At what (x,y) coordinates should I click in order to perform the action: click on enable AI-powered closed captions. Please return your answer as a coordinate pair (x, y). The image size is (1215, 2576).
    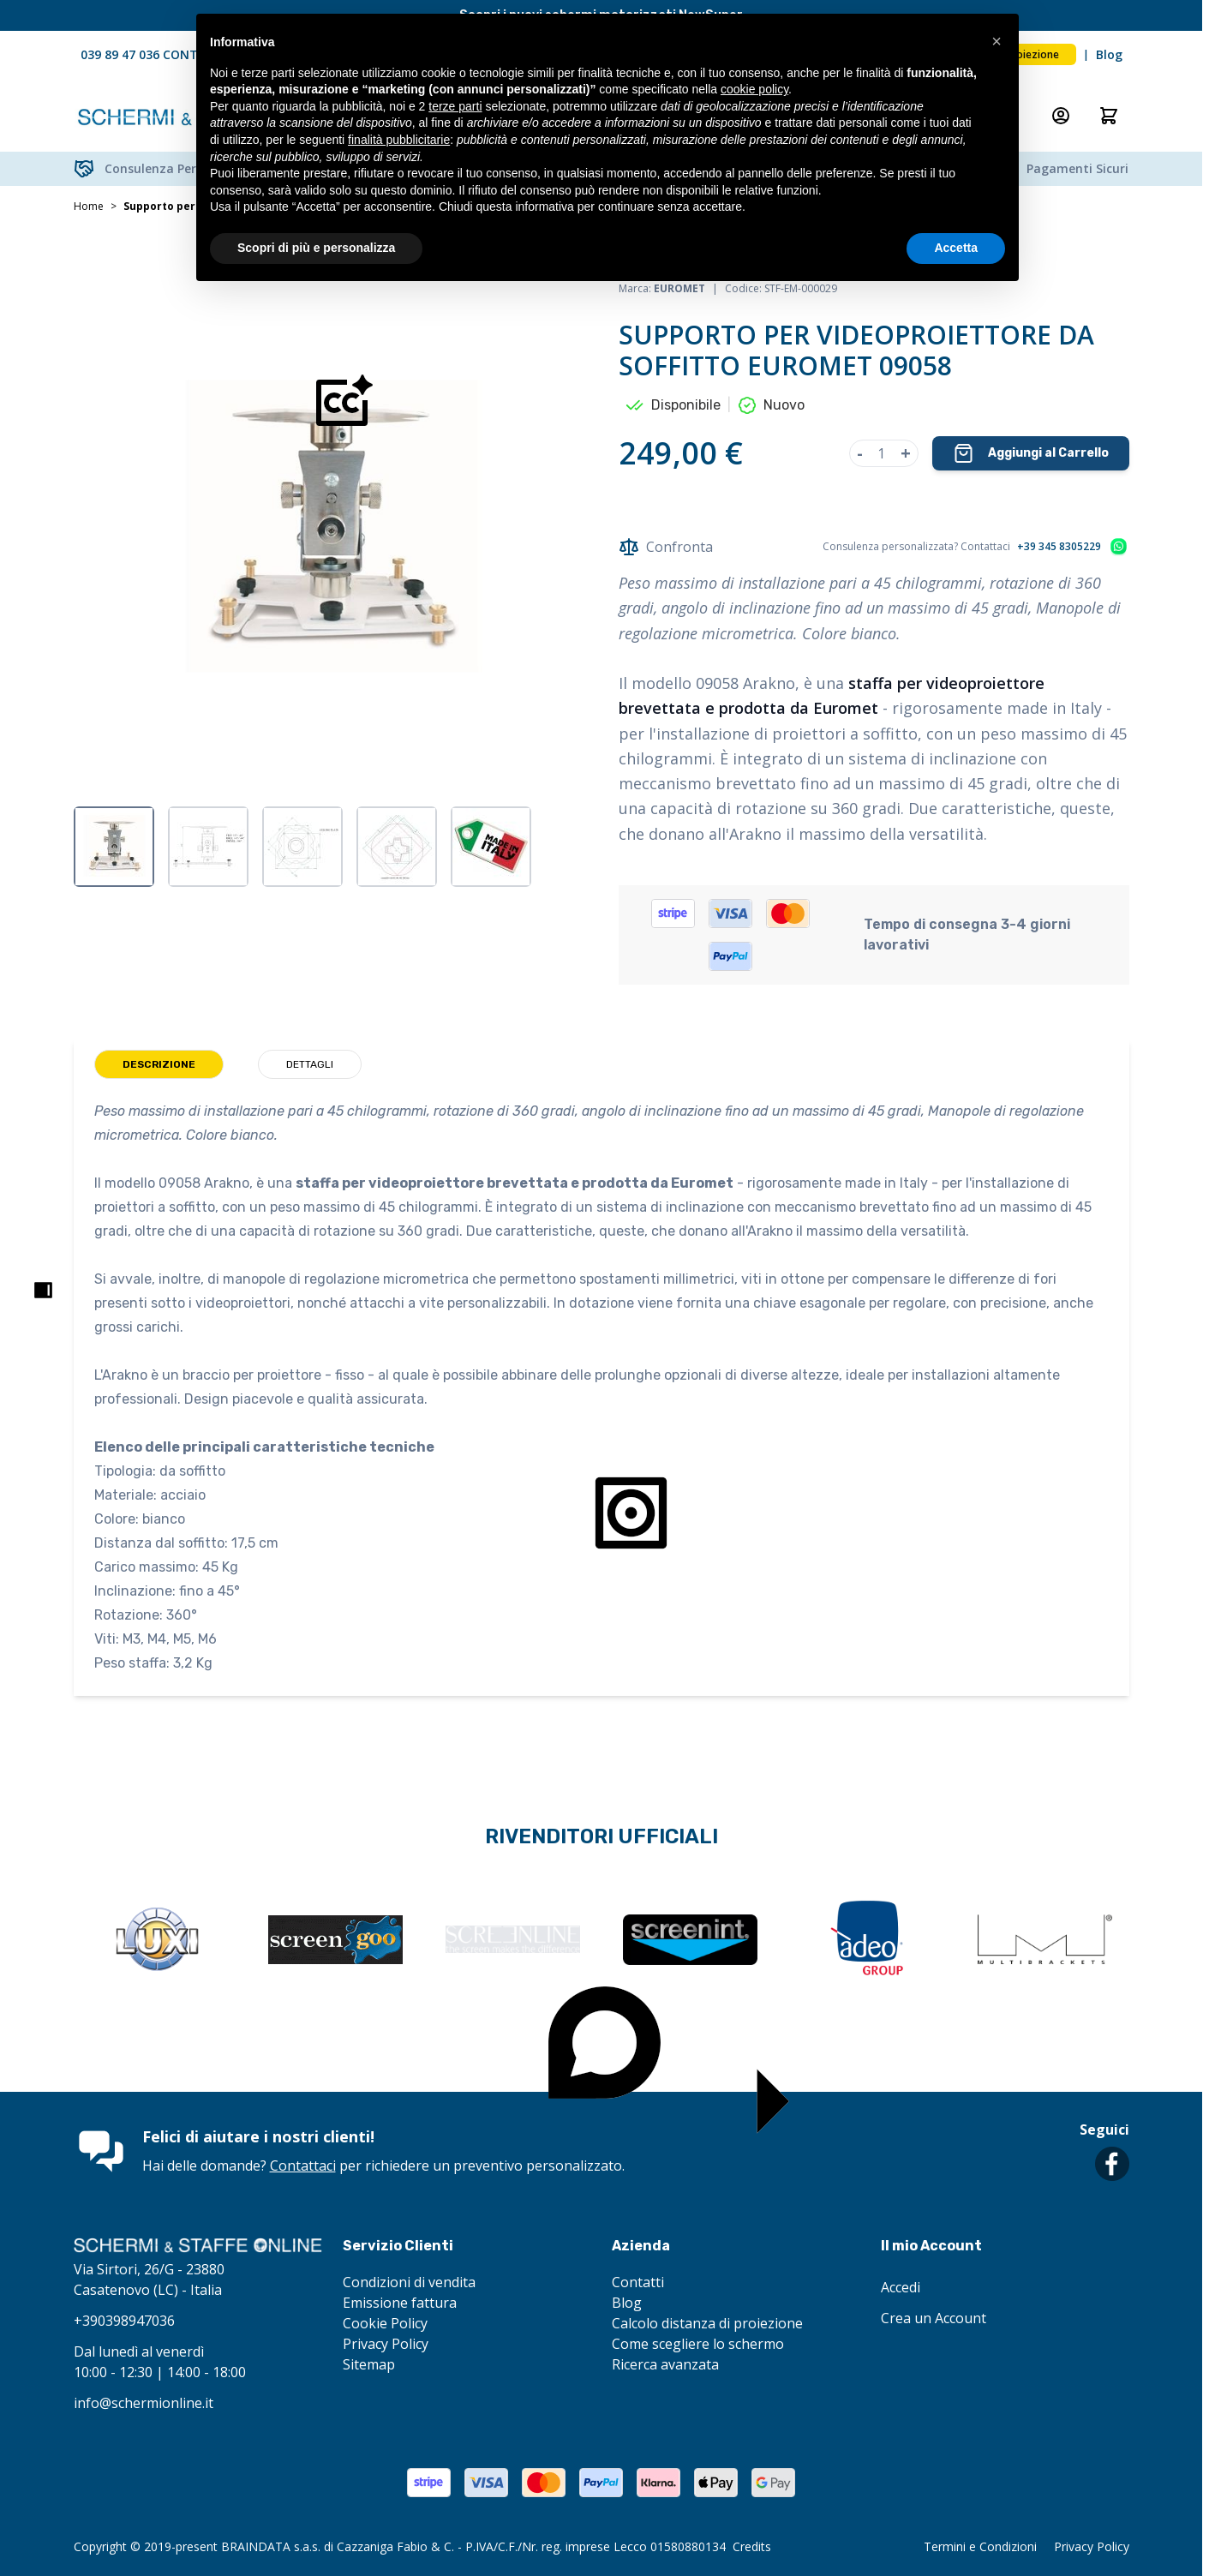
    Looking at the image, I should click on (342, 403).